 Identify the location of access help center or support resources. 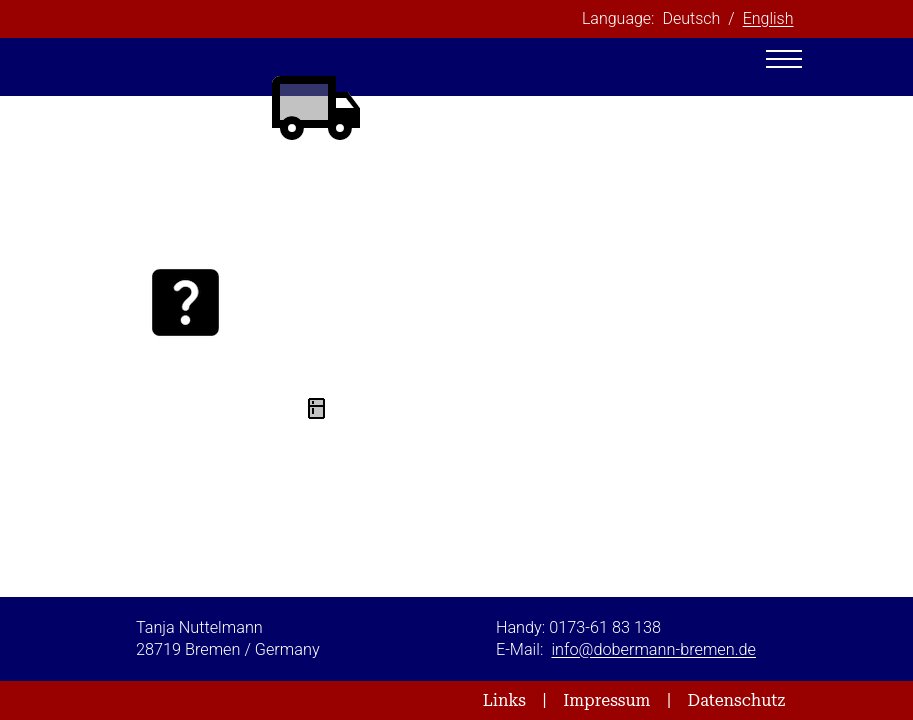
(185, 302).